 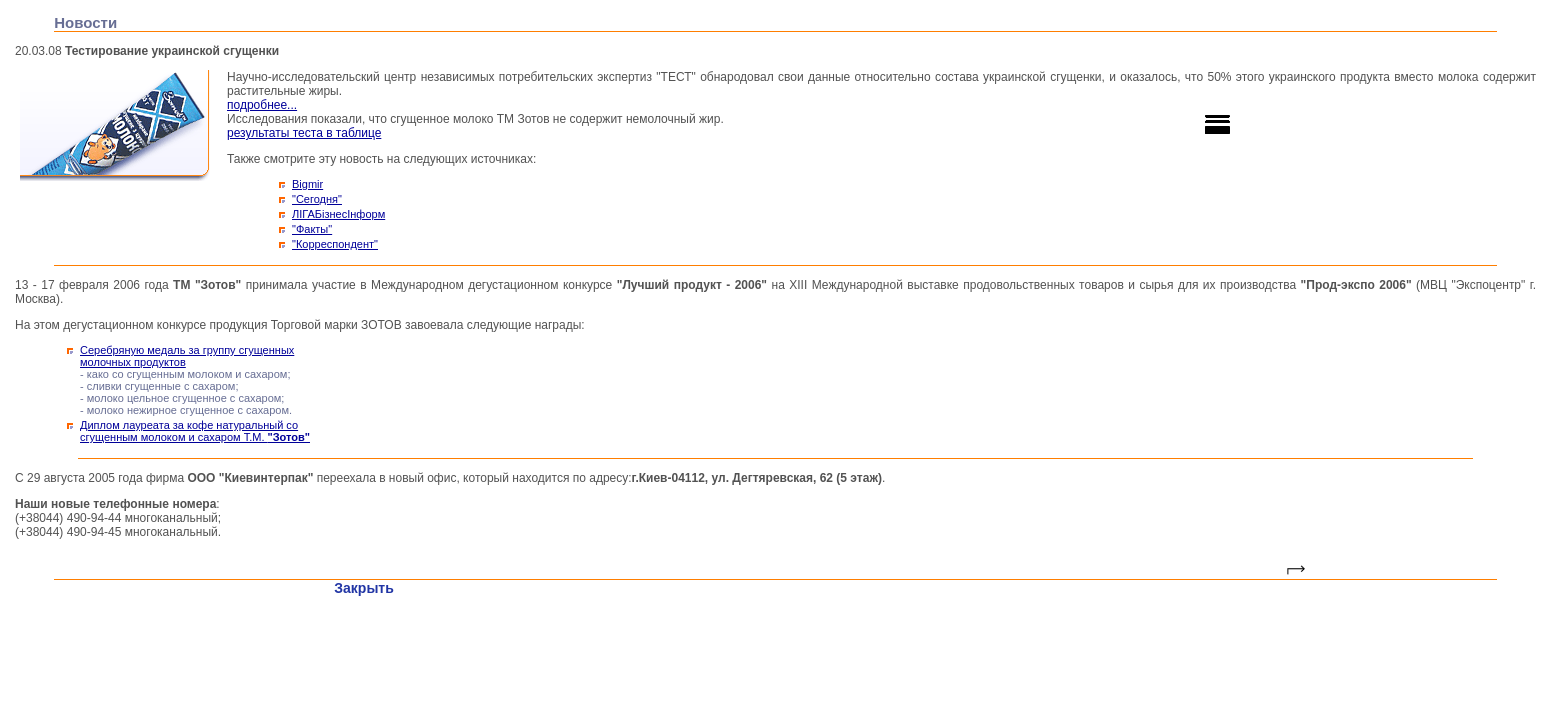 What do you see at coordinates (1217, 124) in the screenshot?
I see `split view horizontally` at bounding box center [1217, 124].